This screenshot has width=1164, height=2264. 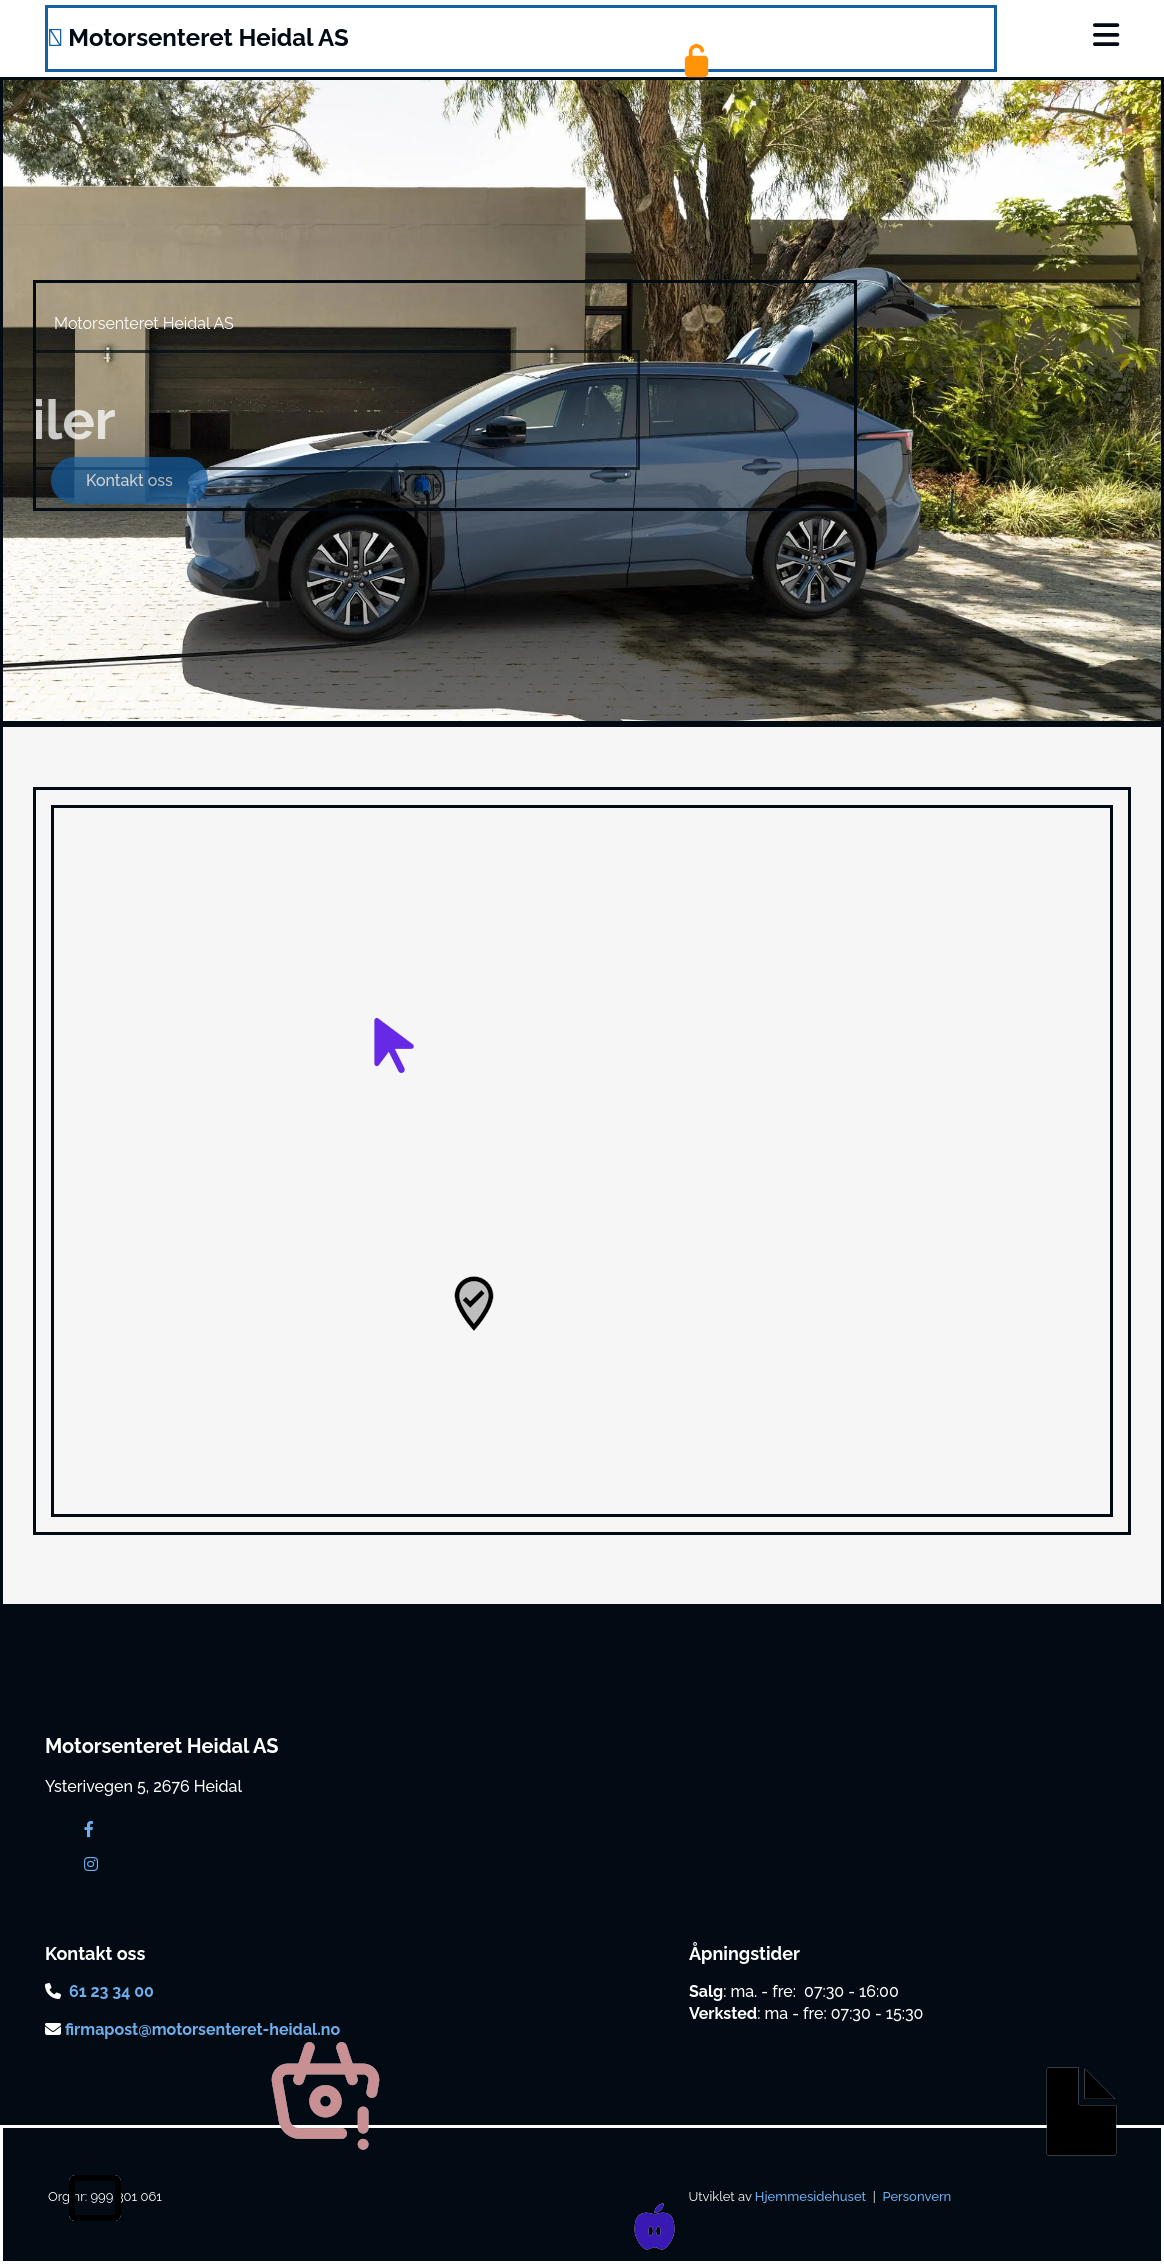 What do you see at coordinates (391, 1045) in the screenshot?
I see `cursor or pointer indicator` at bounding box center [391, 1045].